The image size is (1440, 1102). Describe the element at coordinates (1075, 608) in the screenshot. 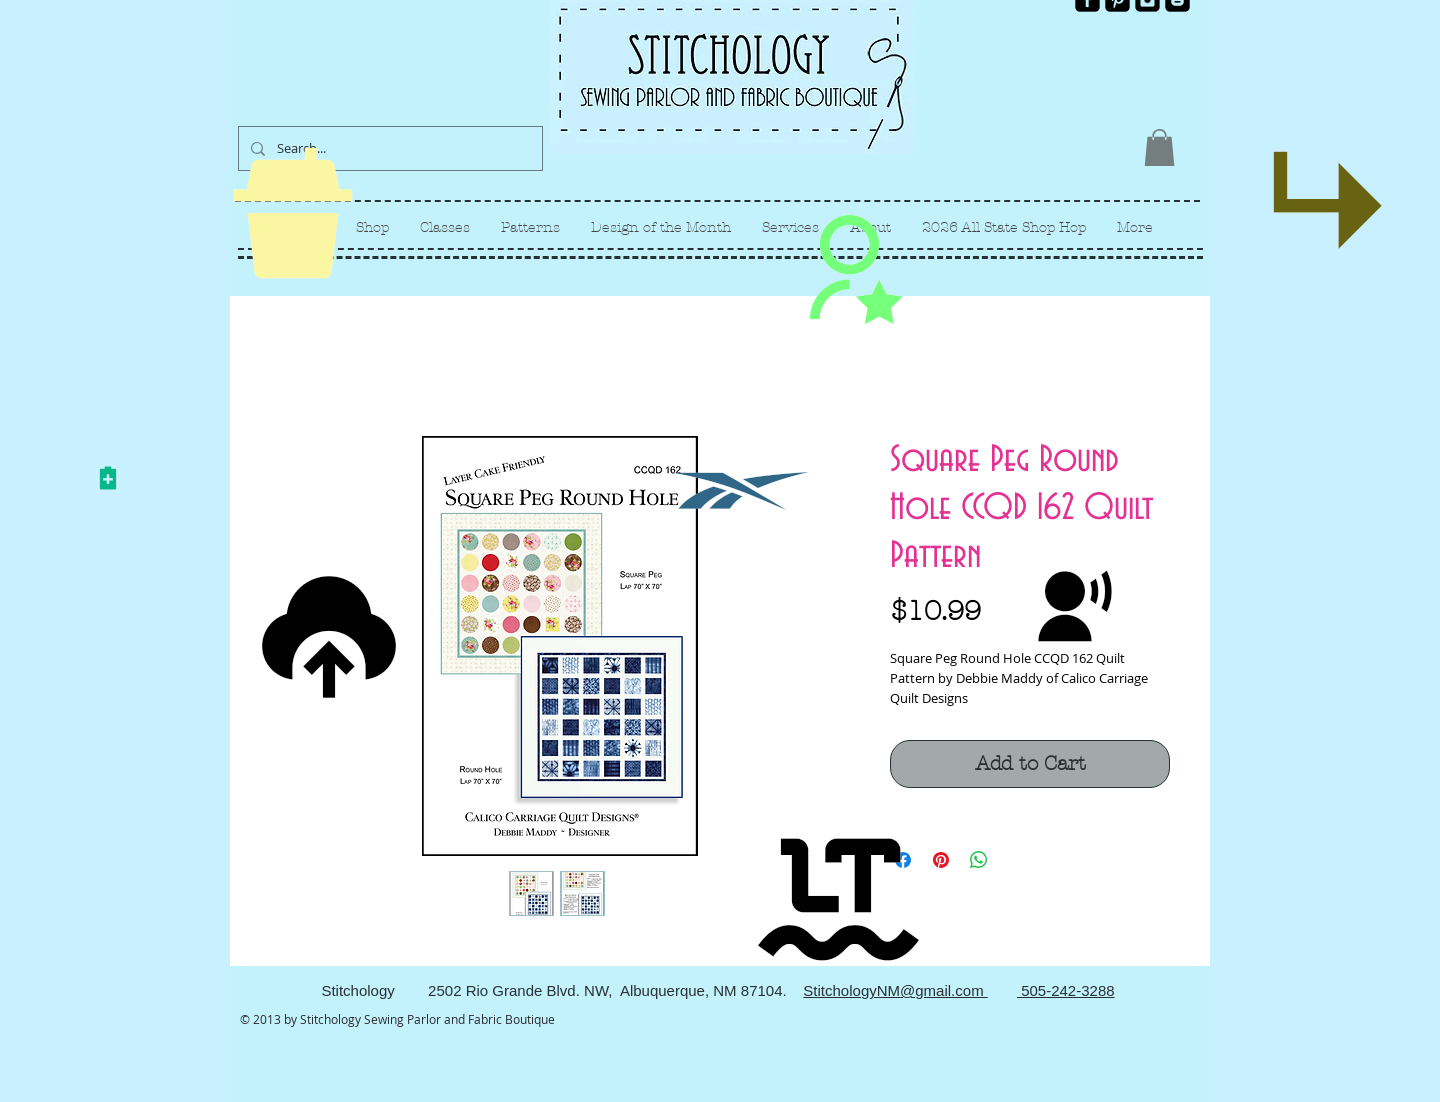

I see `access voice or speech settings` at that location.